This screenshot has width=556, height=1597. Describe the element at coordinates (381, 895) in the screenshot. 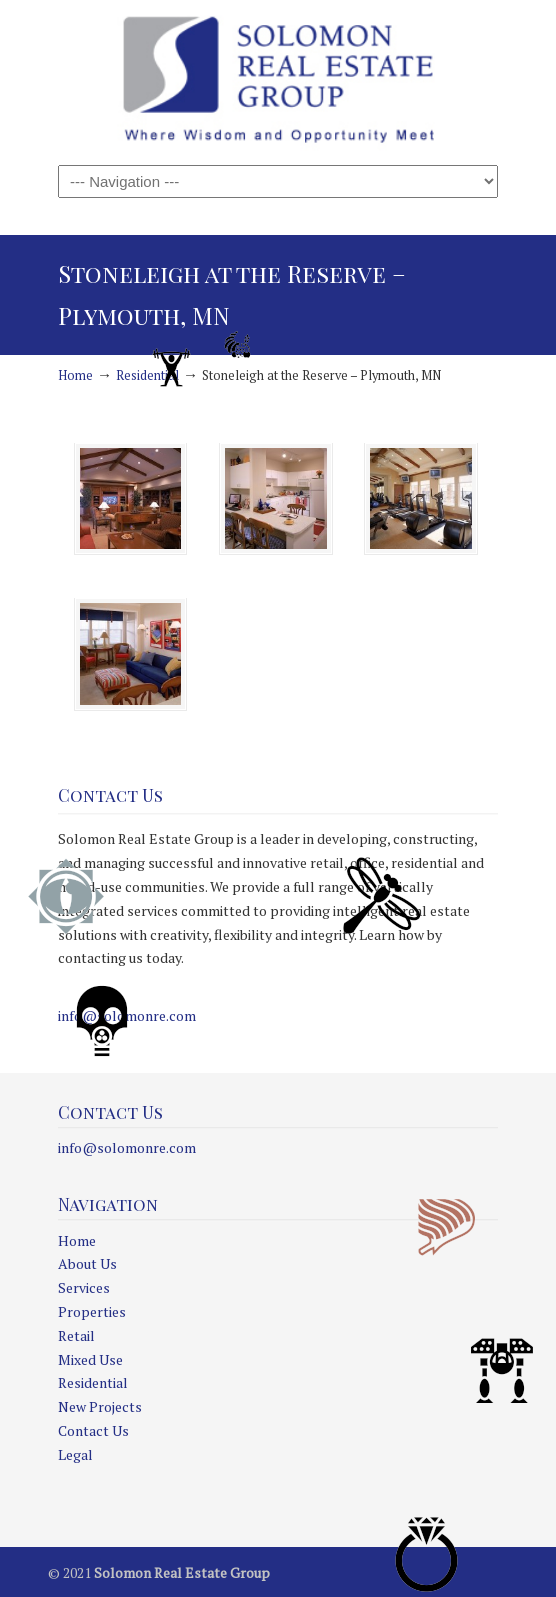

I see `nature or wildlife category indicator` at that location.